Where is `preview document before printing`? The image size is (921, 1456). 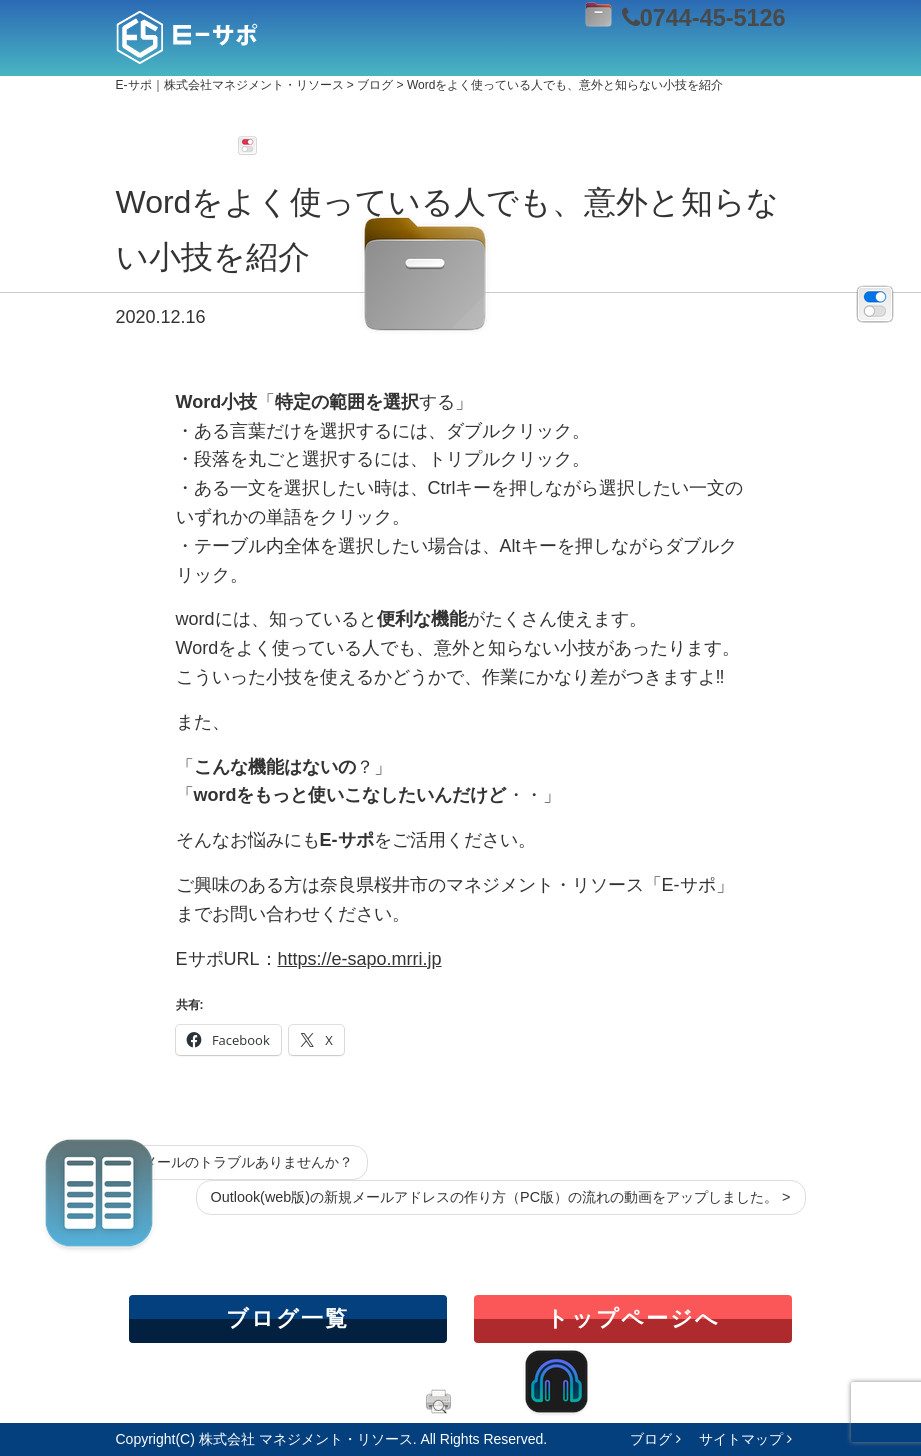
preview document before printing is located at coordinates (438, 1401).